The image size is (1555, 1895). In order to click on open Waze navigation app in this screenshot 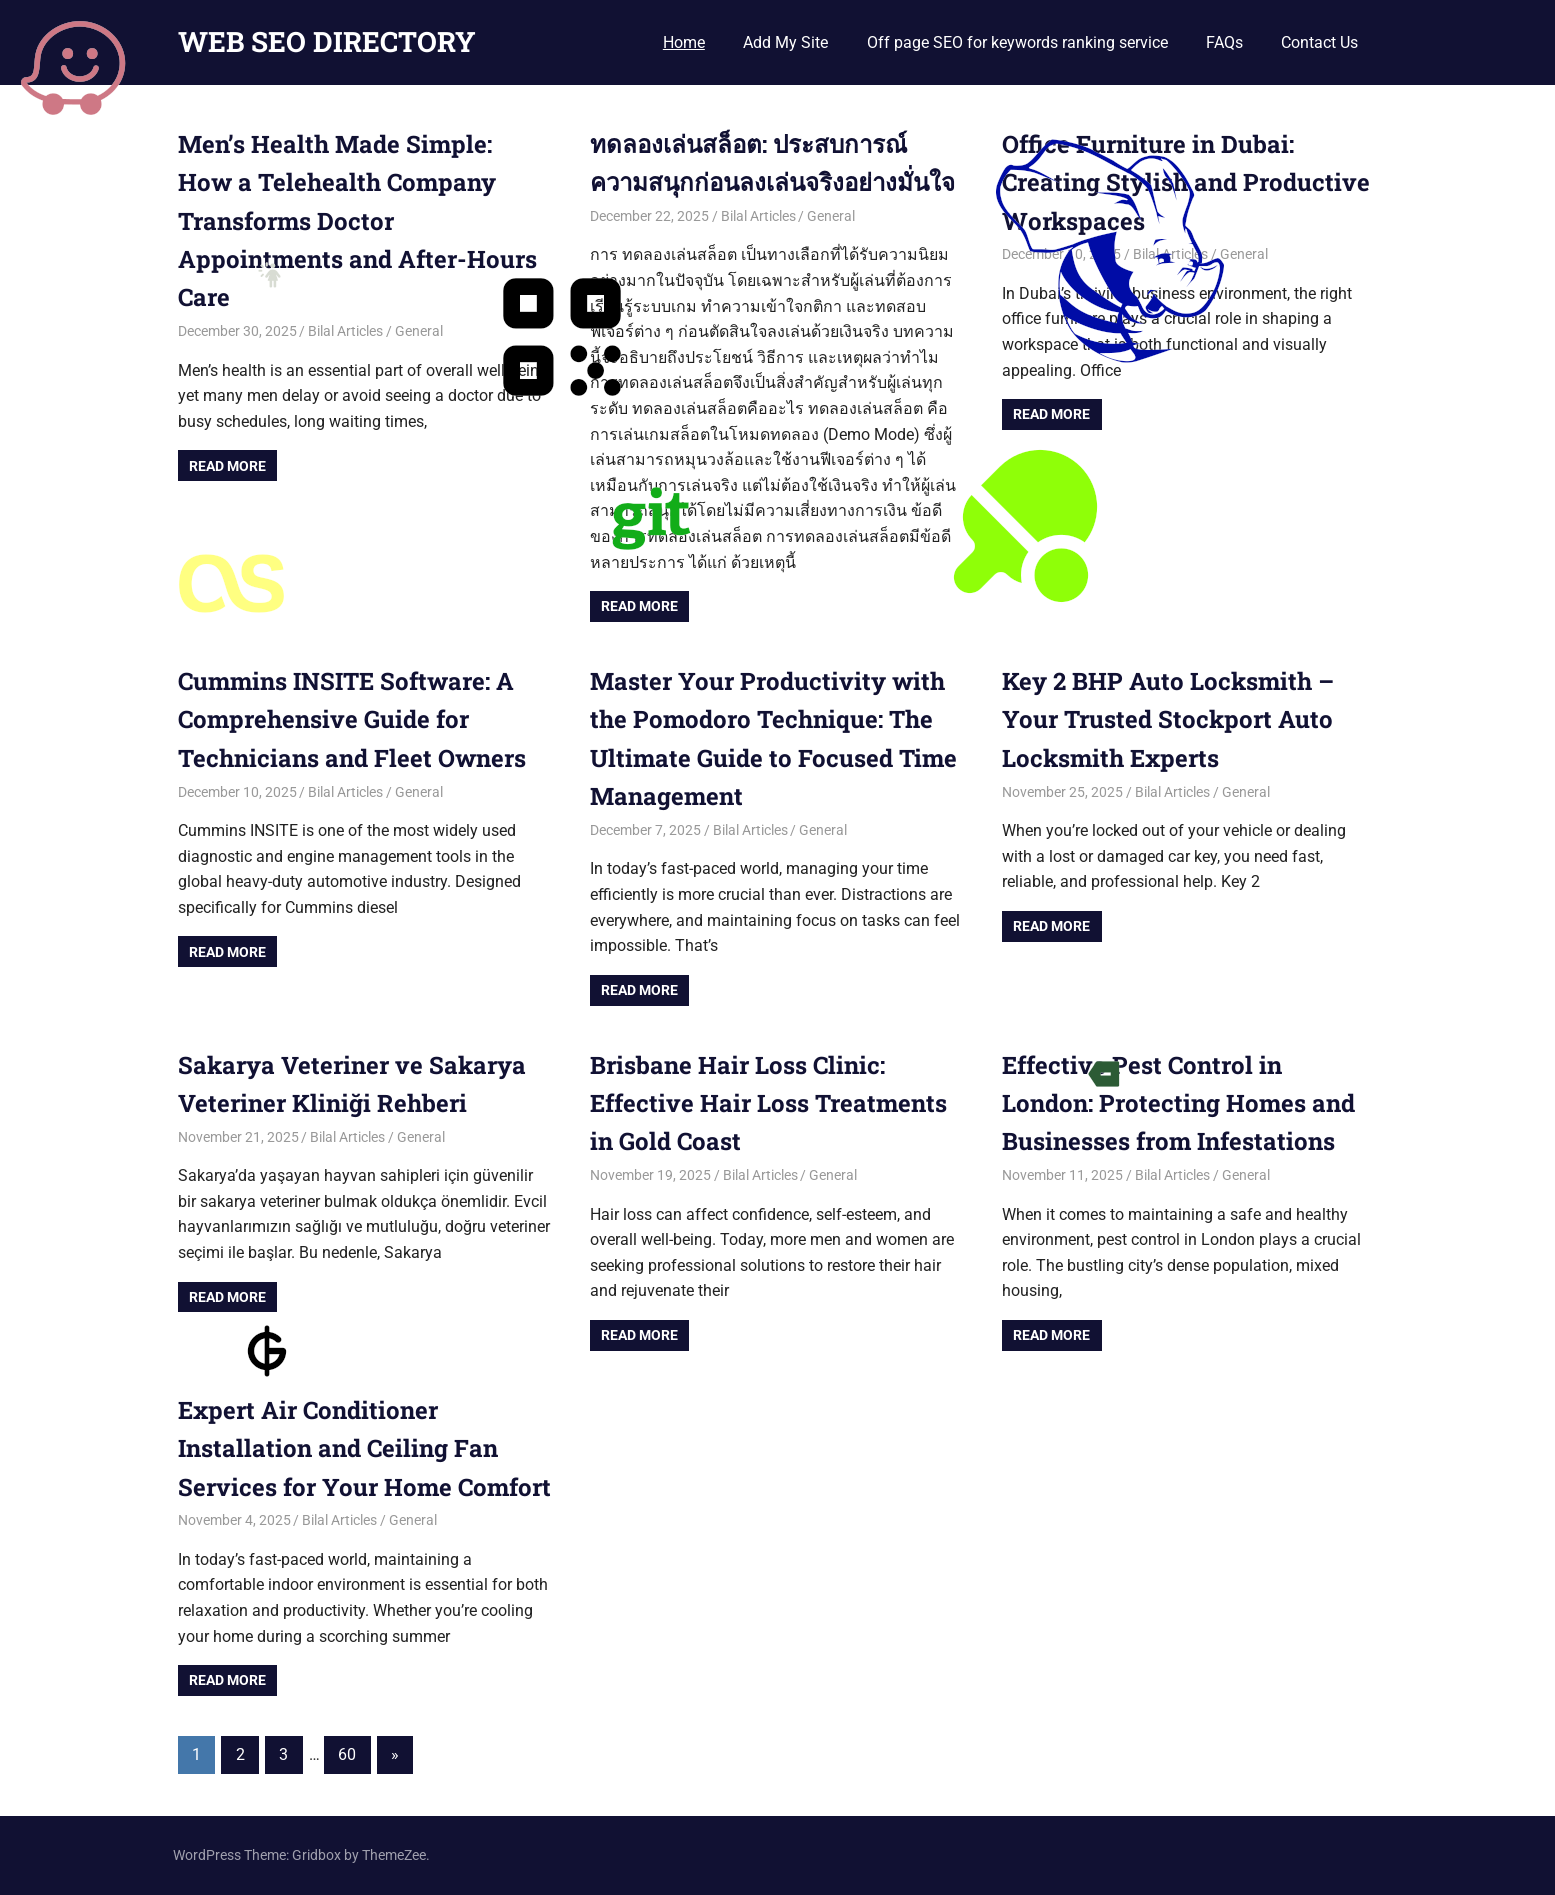, I will do `click(73, 68)`.